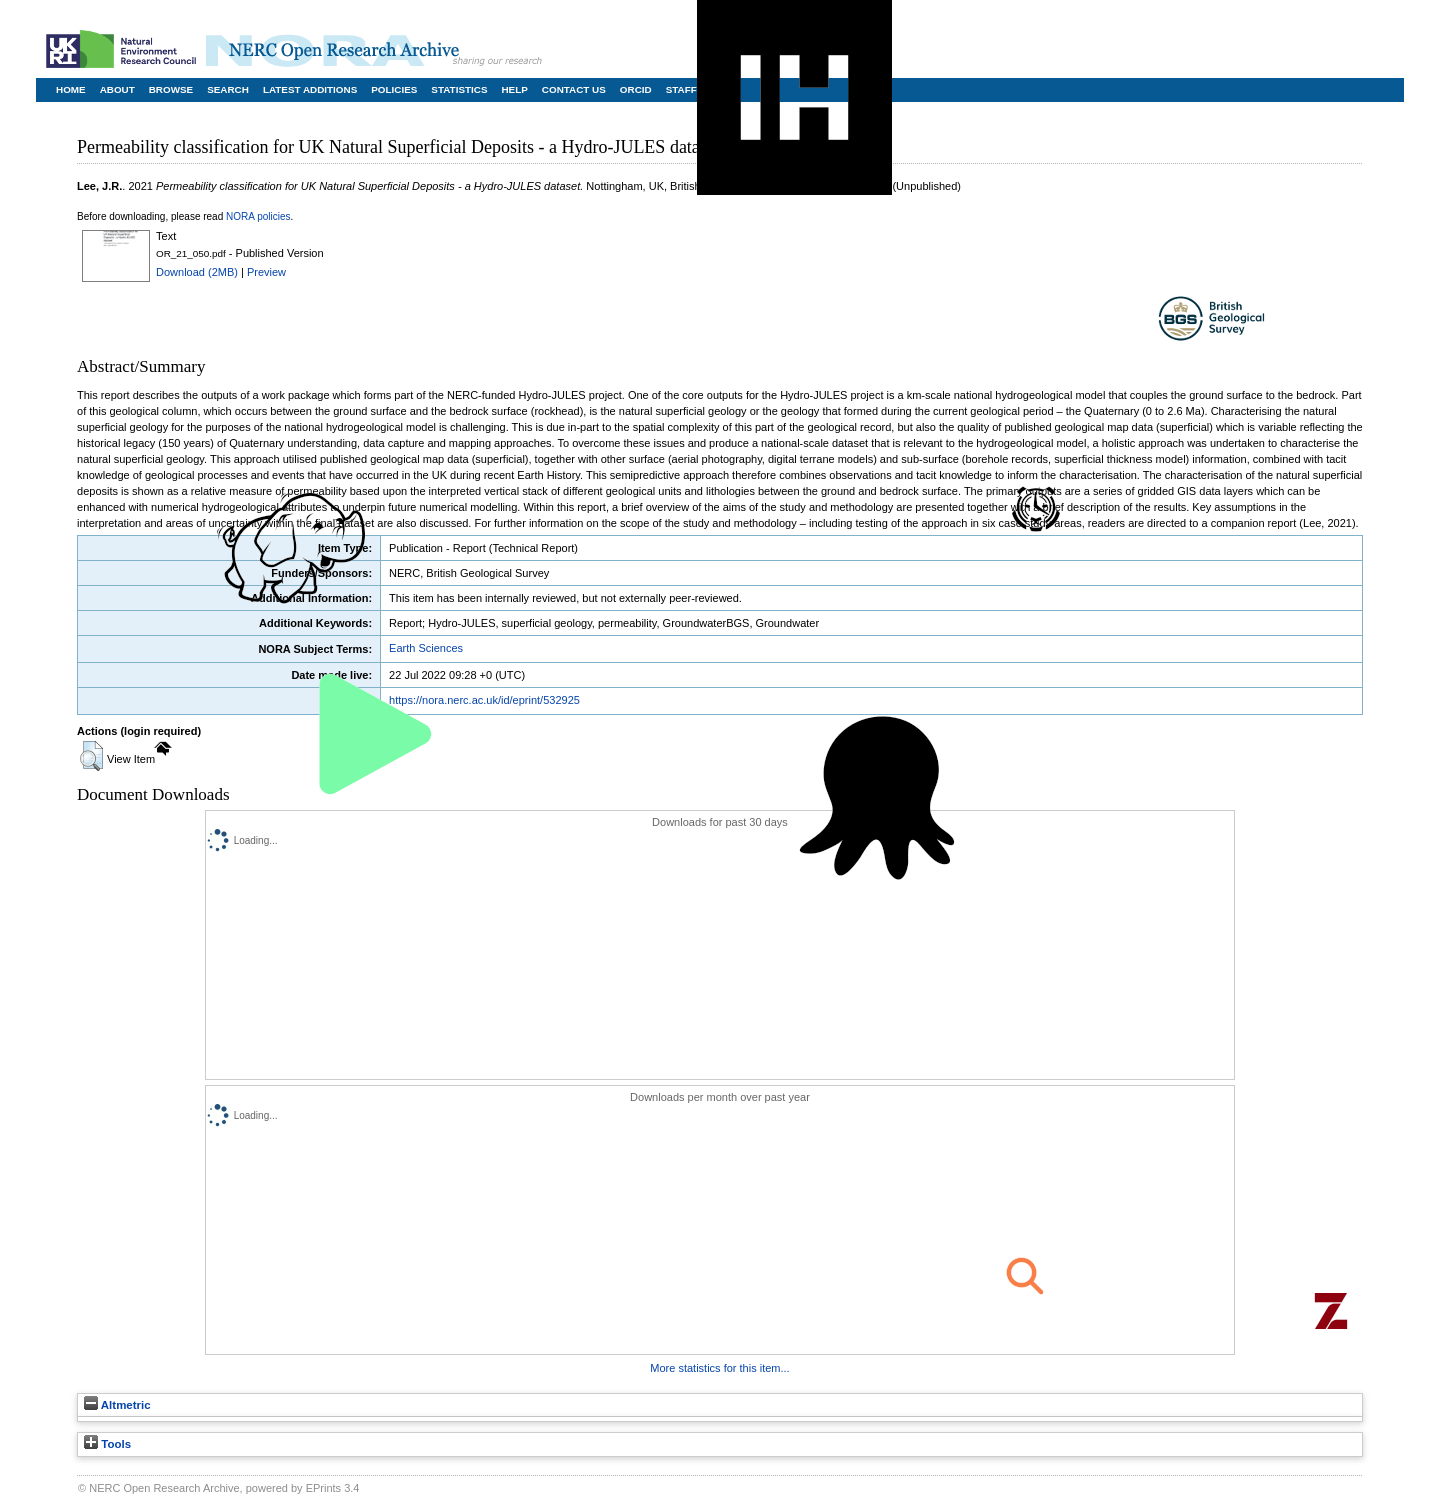 The image size is (1440, 1509). I want to click on visit the Indie Hackers community, so click(794, 97).